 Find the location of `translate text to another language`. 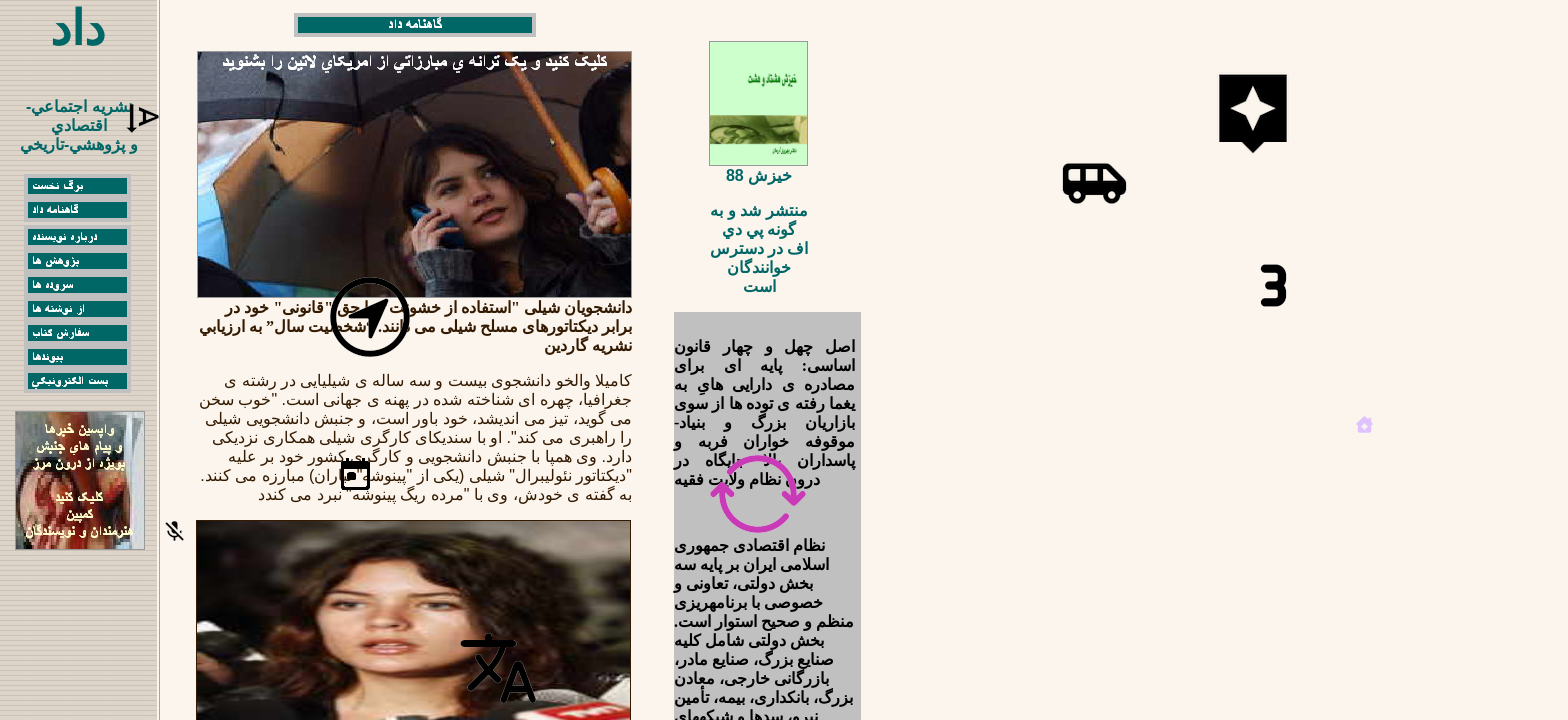

translate text to another language is located at coordinates (499, 668).